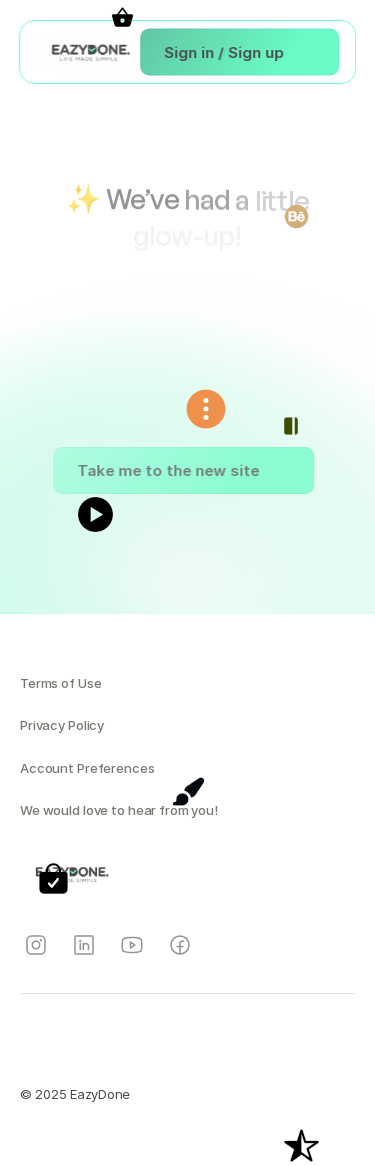 This screenshot has height=1166, width=375. I want to click on indicates a partial or half-star rating, so click(301, 1145).